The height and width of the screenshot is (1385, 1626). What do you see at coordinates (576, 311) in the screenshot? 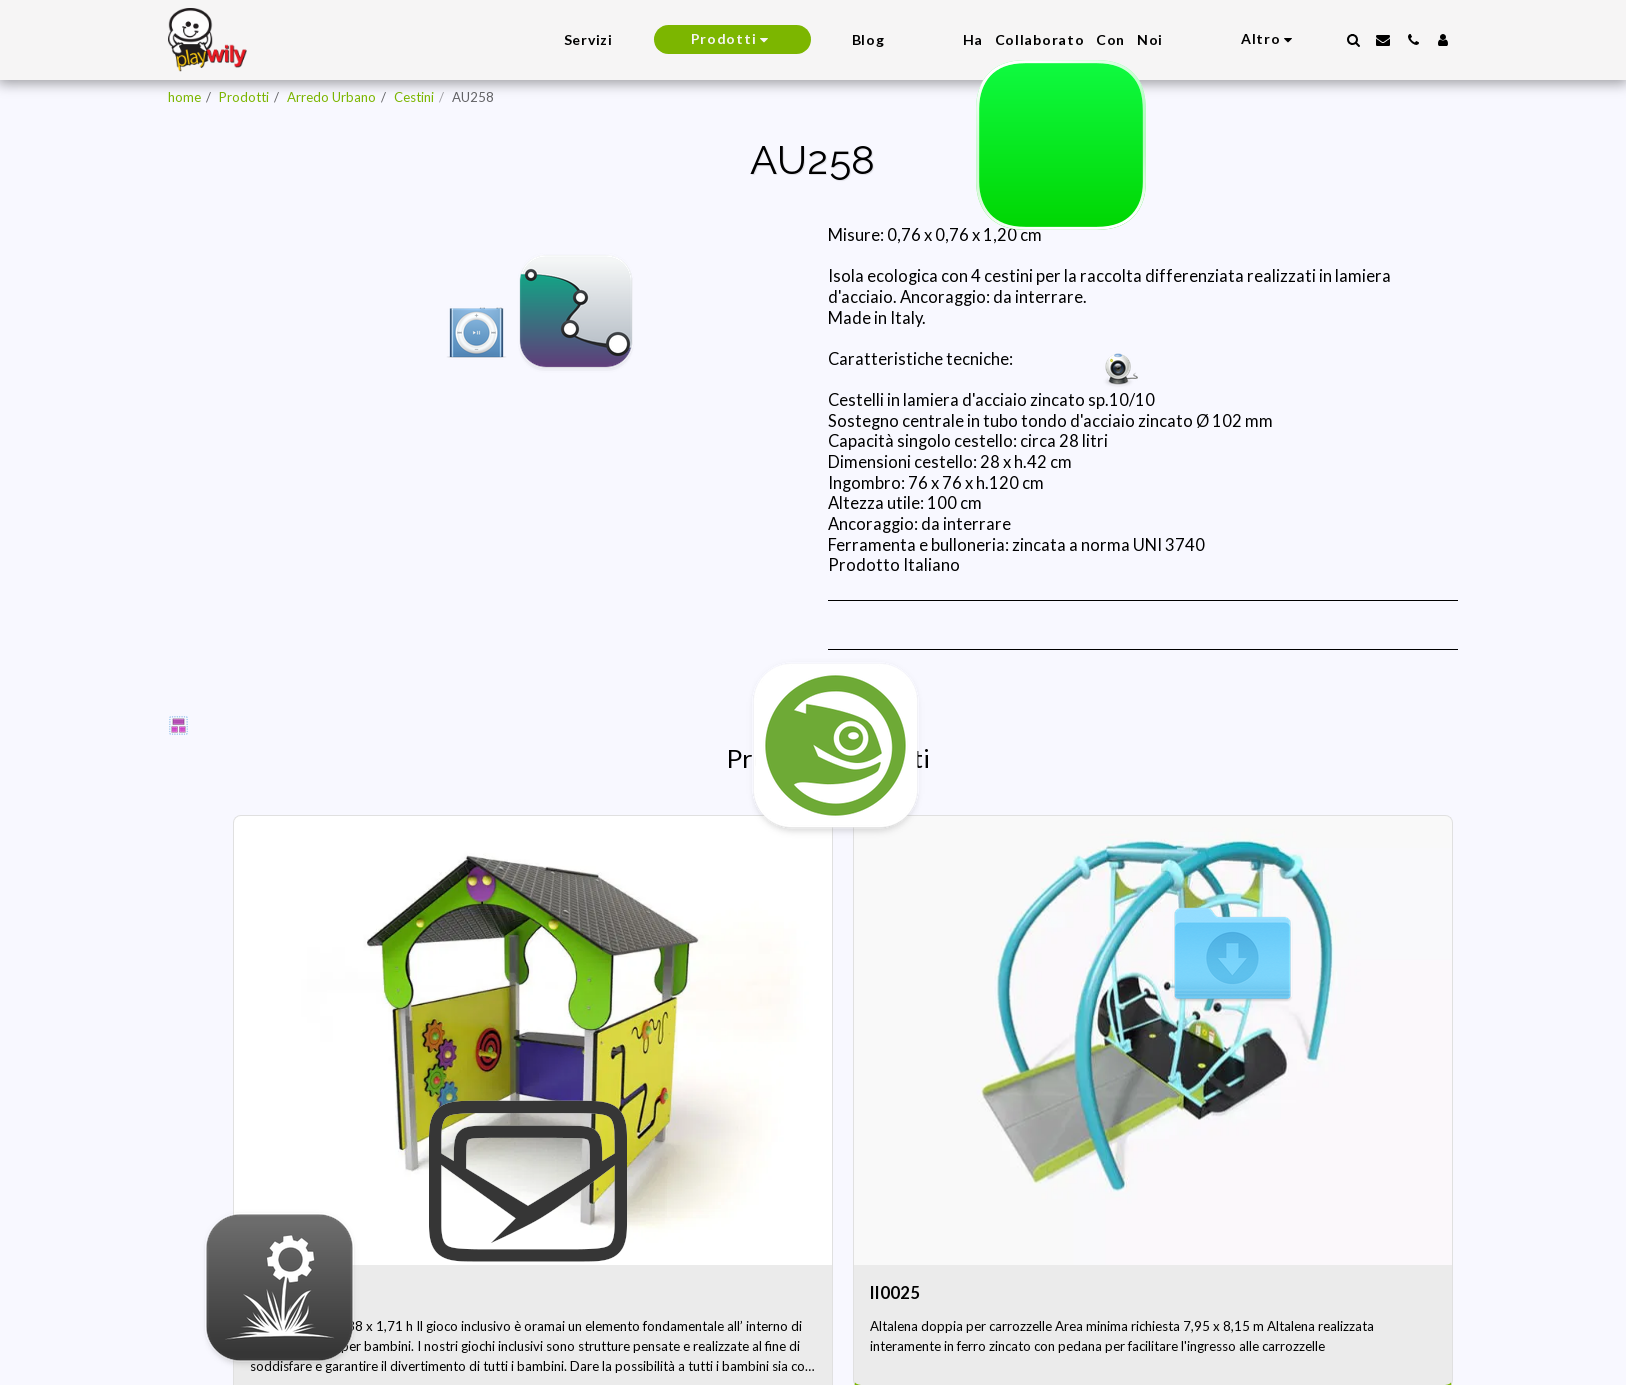
I see `open karbon vector graphics application` at bounding box center [576, 311].